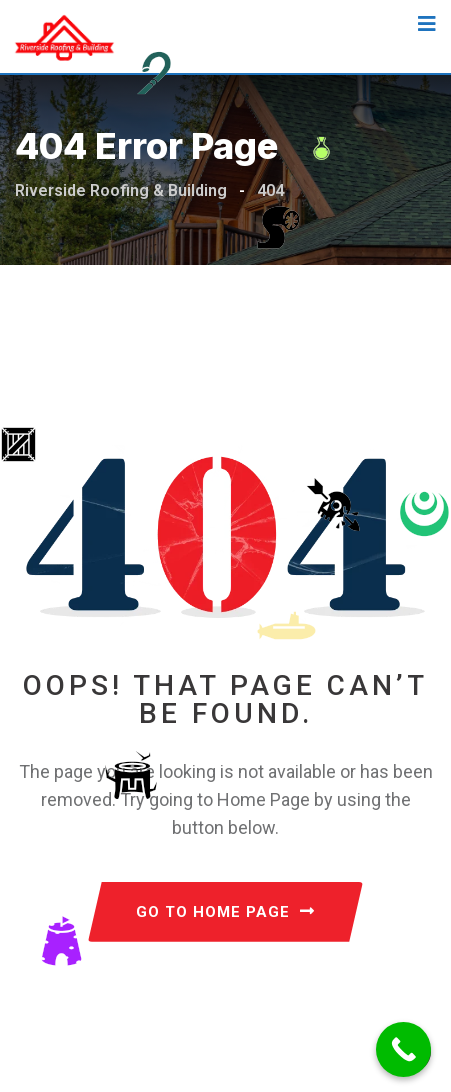 The image size is (451, 1092). I want to click on open inventory or storage, so click(18, 444).